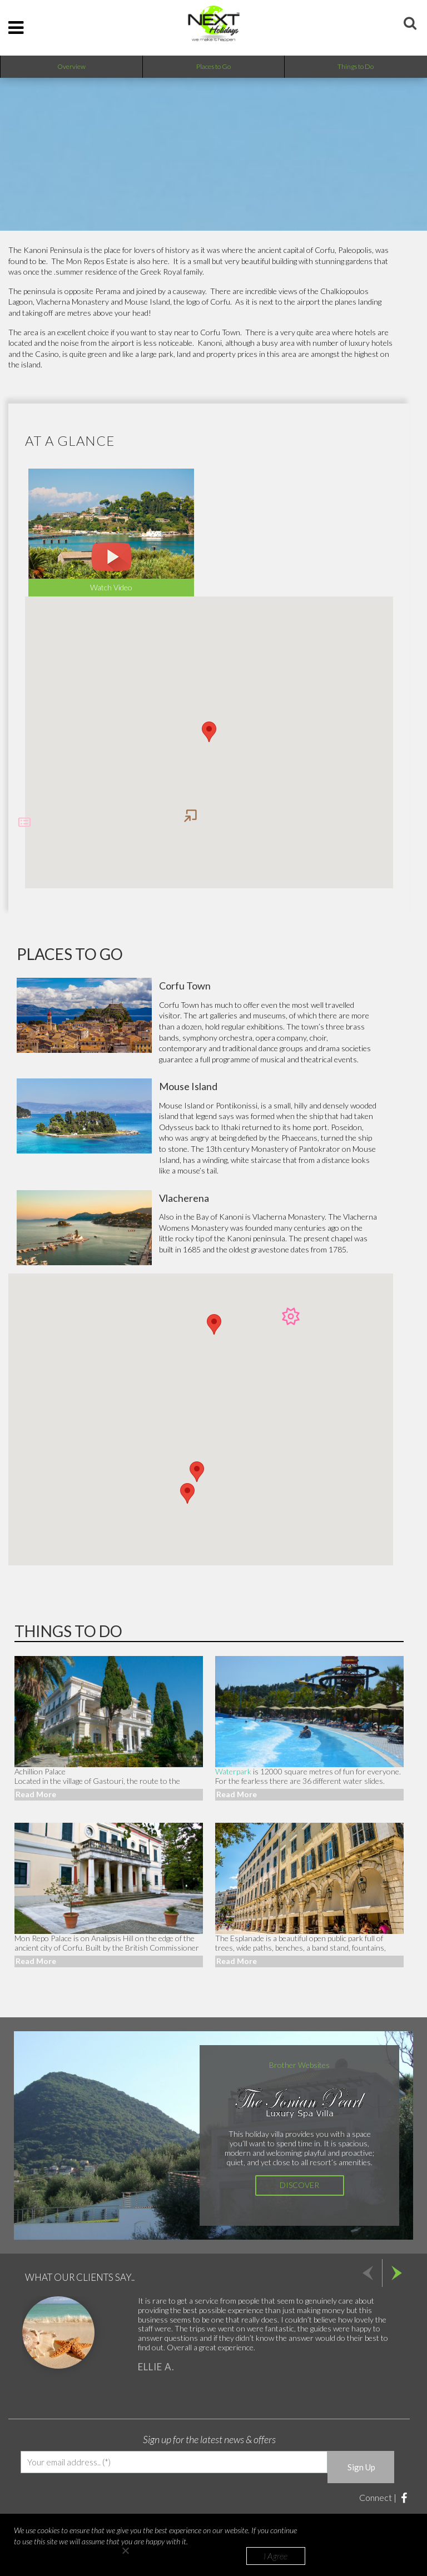 The height and width of the screenshot is (2576, 427). What do you see at coordinates (24, 822) in the screenshot?
I see `view list details or summary` at bounding box center [24, 822].